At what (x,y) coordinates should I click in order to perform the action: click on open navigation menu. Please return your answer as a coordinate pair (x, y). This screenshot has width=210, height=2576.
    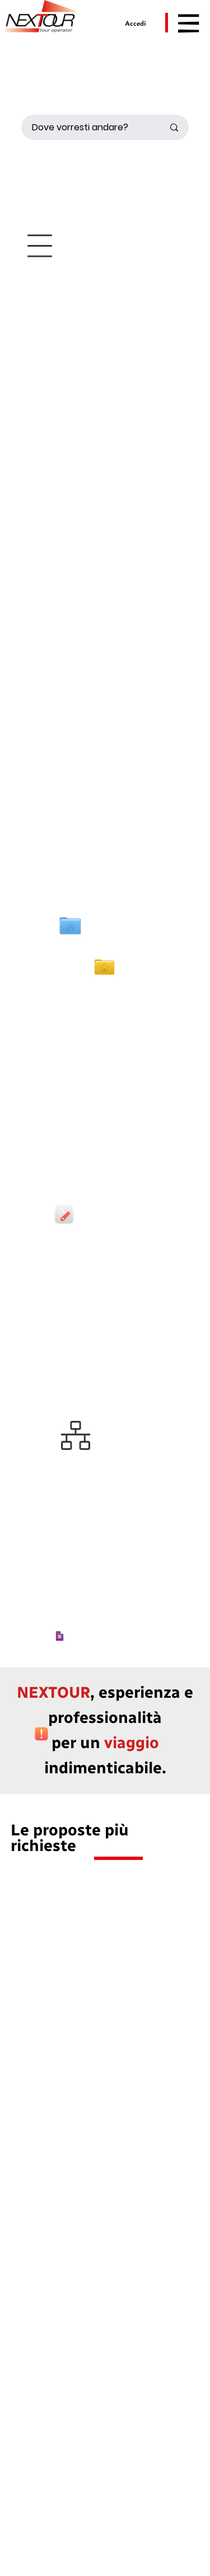
    Looking at the image, I should click on (40, 247).